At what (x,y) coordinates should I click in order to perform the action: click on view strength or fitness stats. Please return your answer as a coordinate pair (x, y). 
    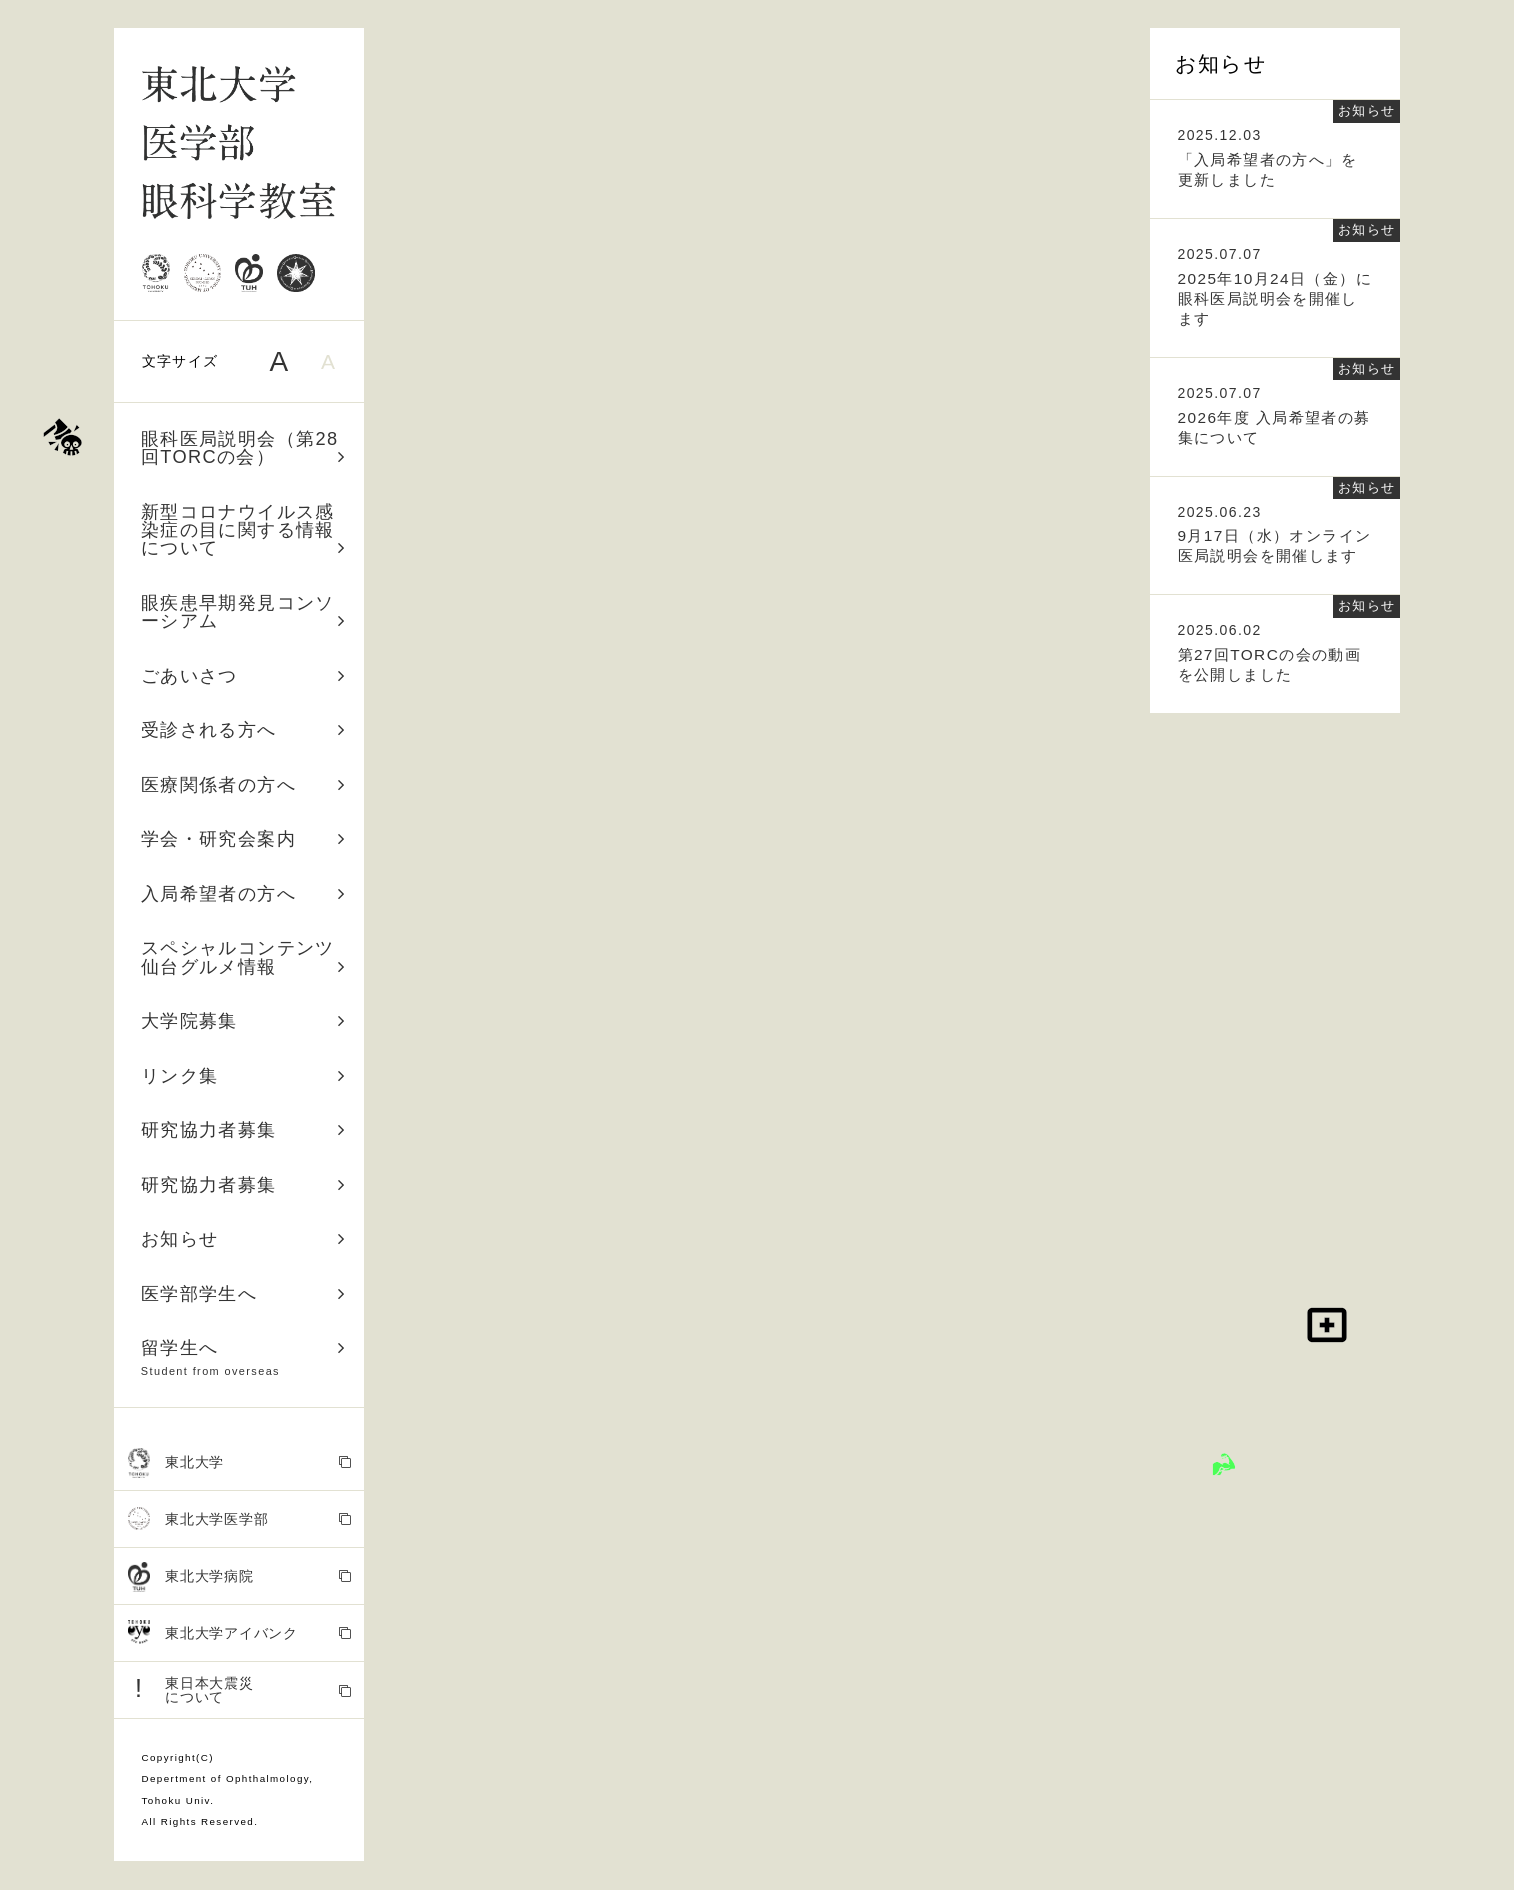
    Looking at the image, I should click on (1224, 1464).